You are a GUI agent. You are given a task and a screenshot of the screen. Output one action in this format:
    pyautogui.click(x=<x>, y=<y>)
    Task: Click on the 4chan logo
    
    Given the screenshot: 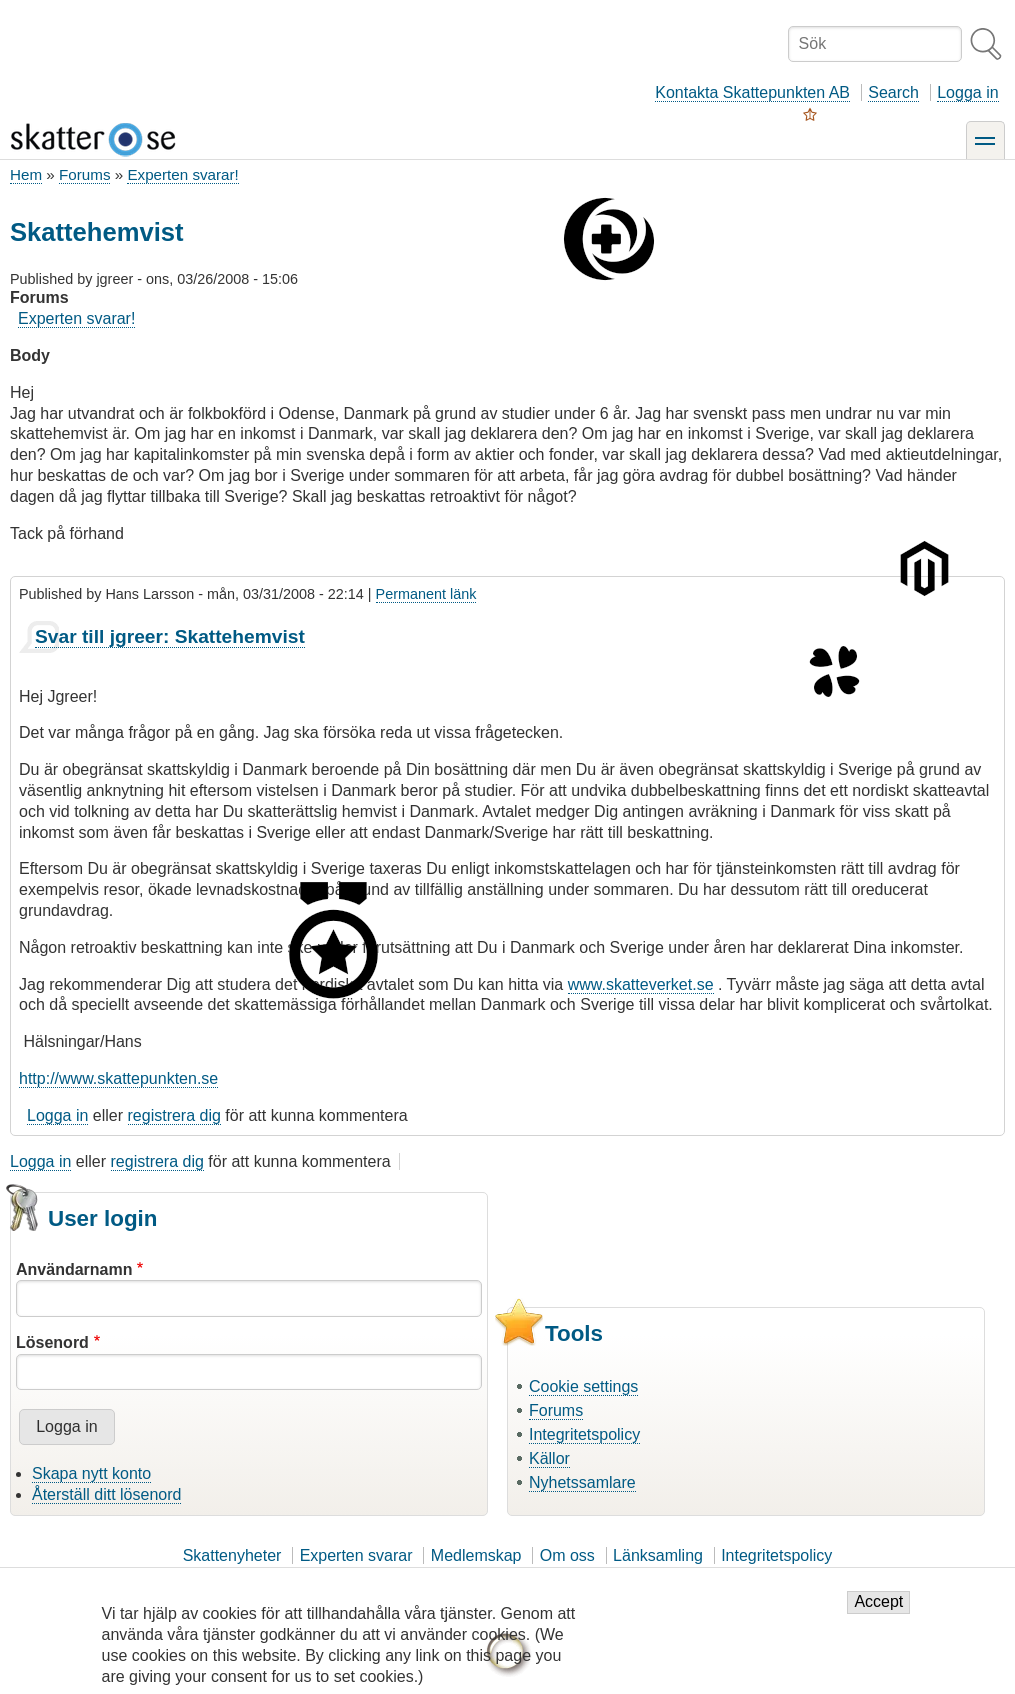 What is the action you would take?
    pyautogui.click(x=834, y=671)
    